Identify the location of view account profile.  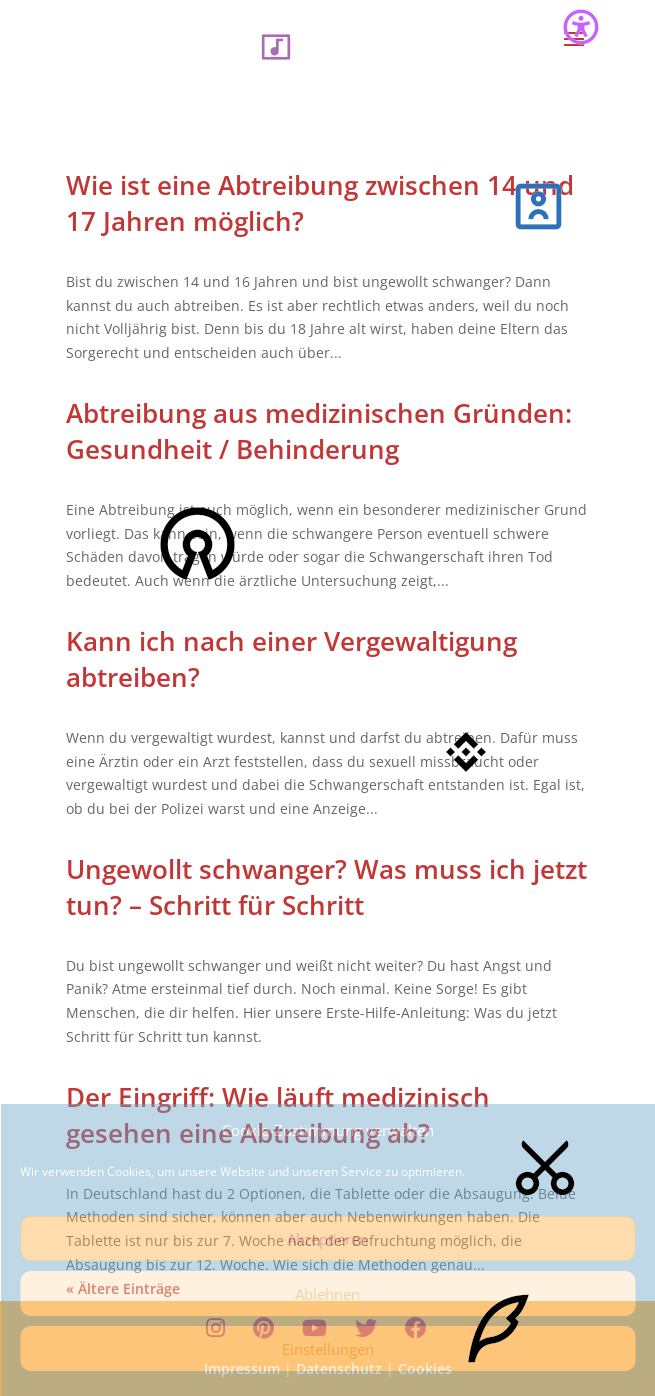
(538, 206).